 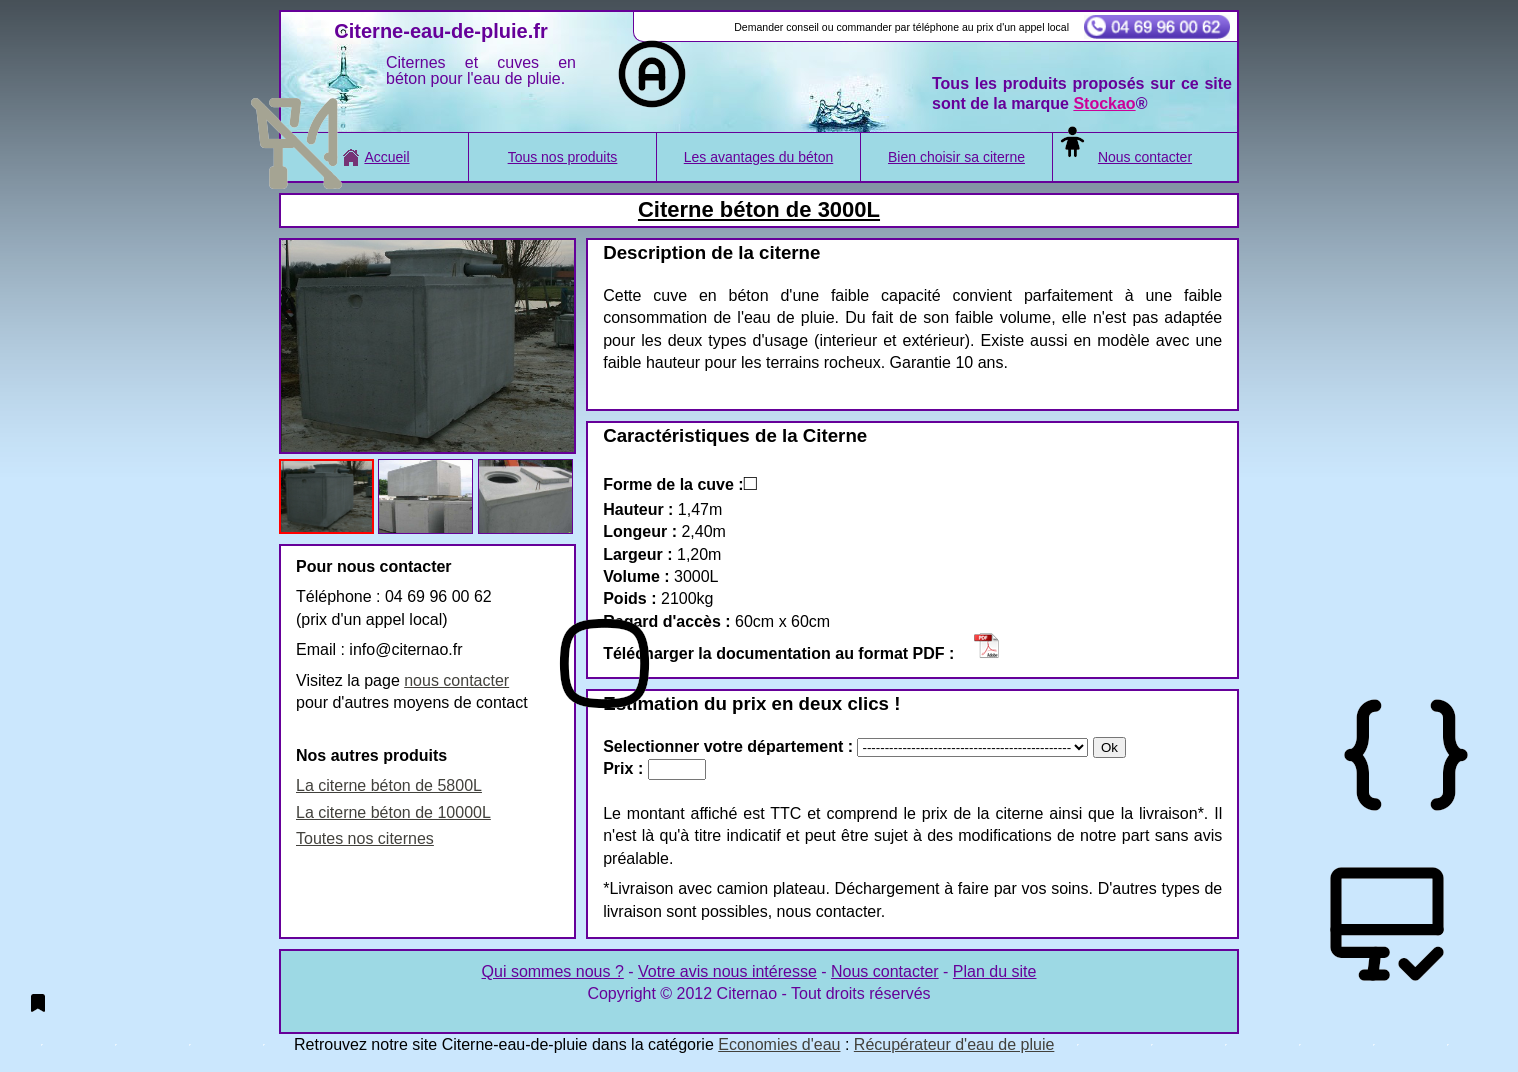 What do you see at coordinates (652, 74) in the screenshot?
I see `indicates tumble dry at any heat setting` at bounding box center [652, 74].